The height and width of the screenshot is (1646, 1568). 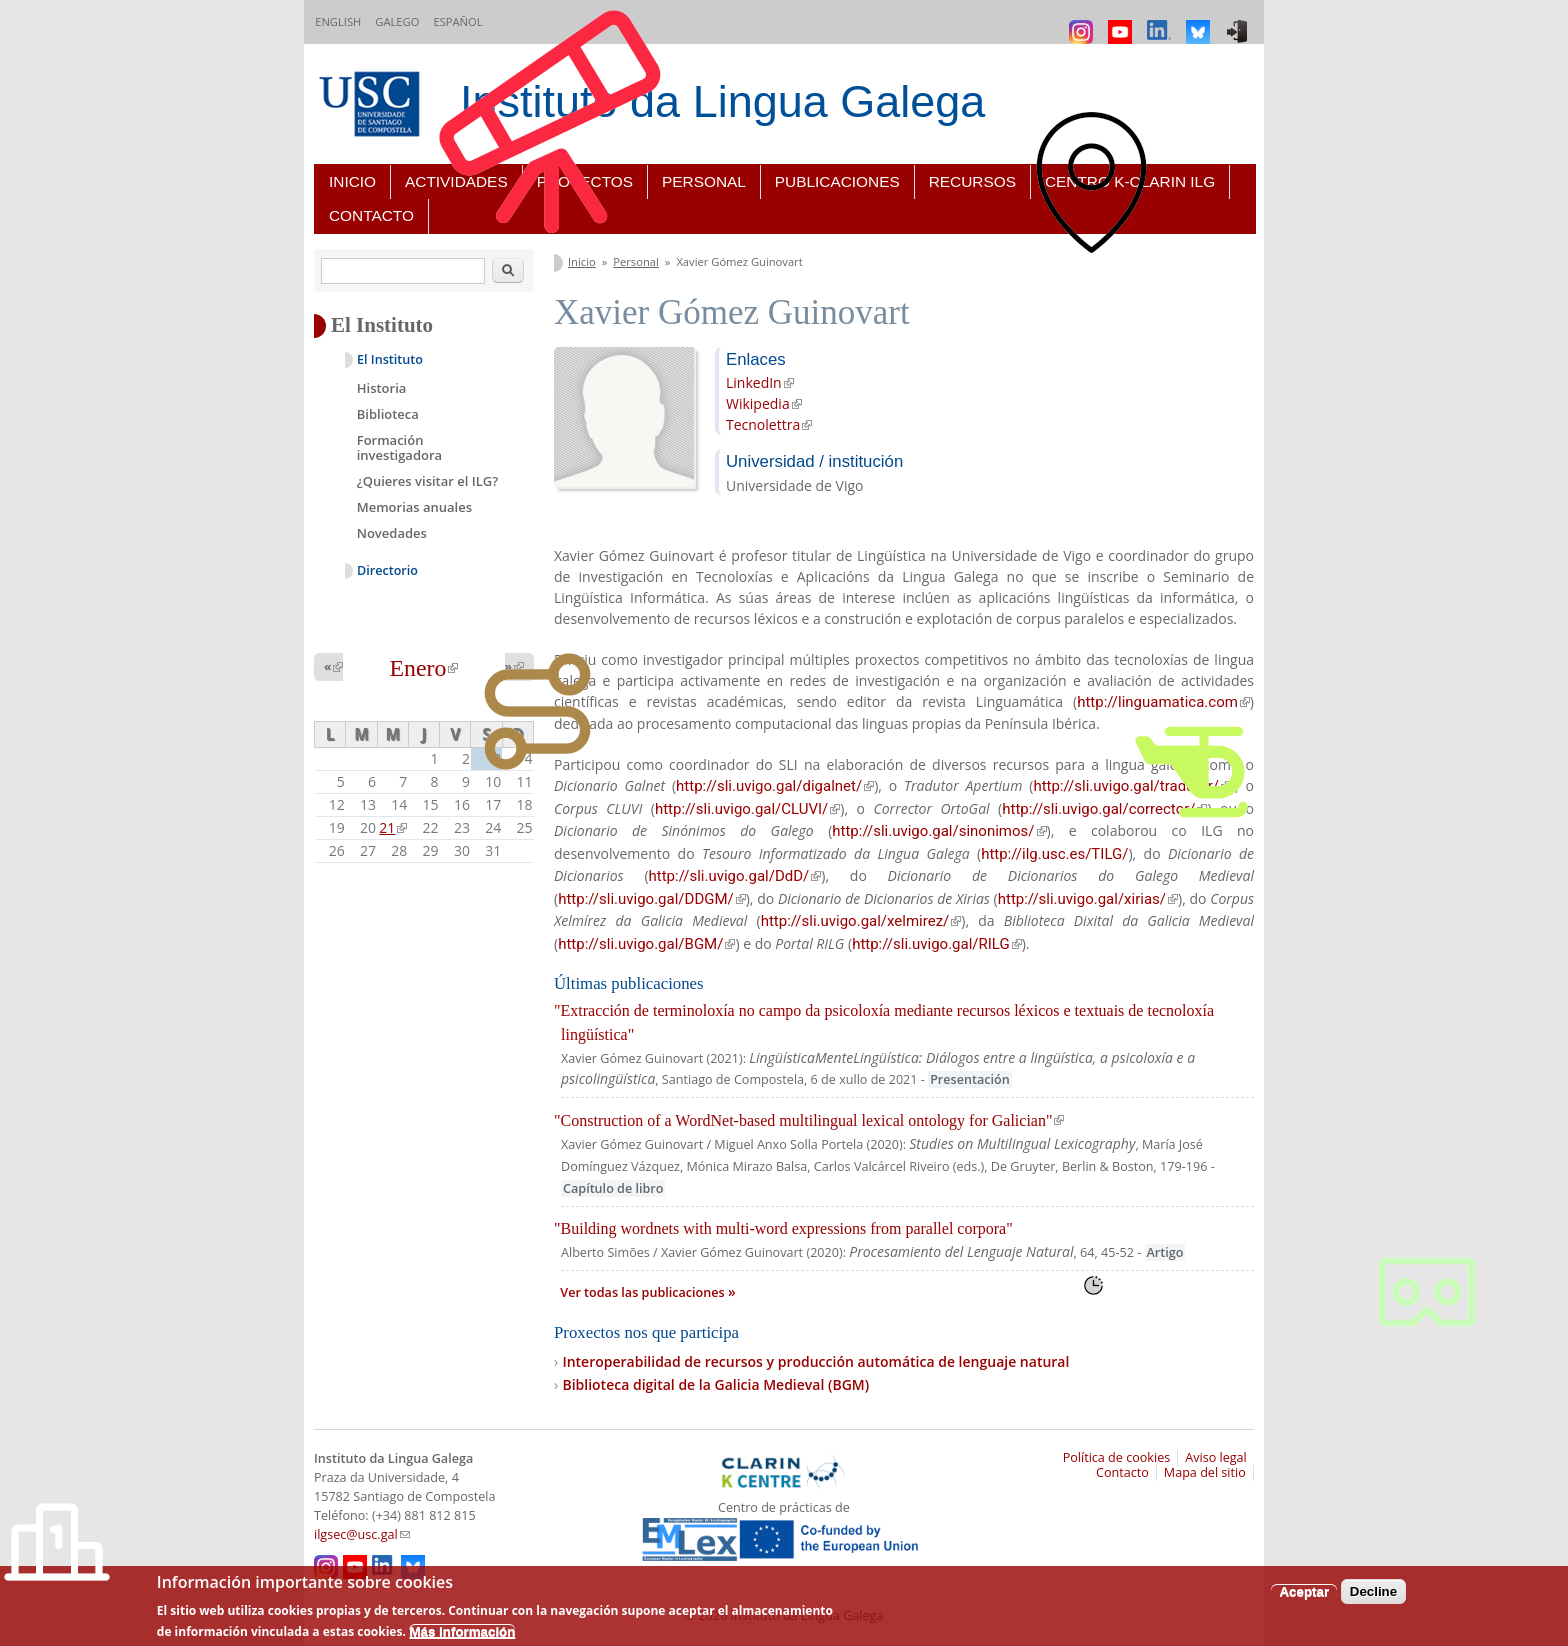 I want to click on view leaderboard rankings, so click(x=57, y=1542).